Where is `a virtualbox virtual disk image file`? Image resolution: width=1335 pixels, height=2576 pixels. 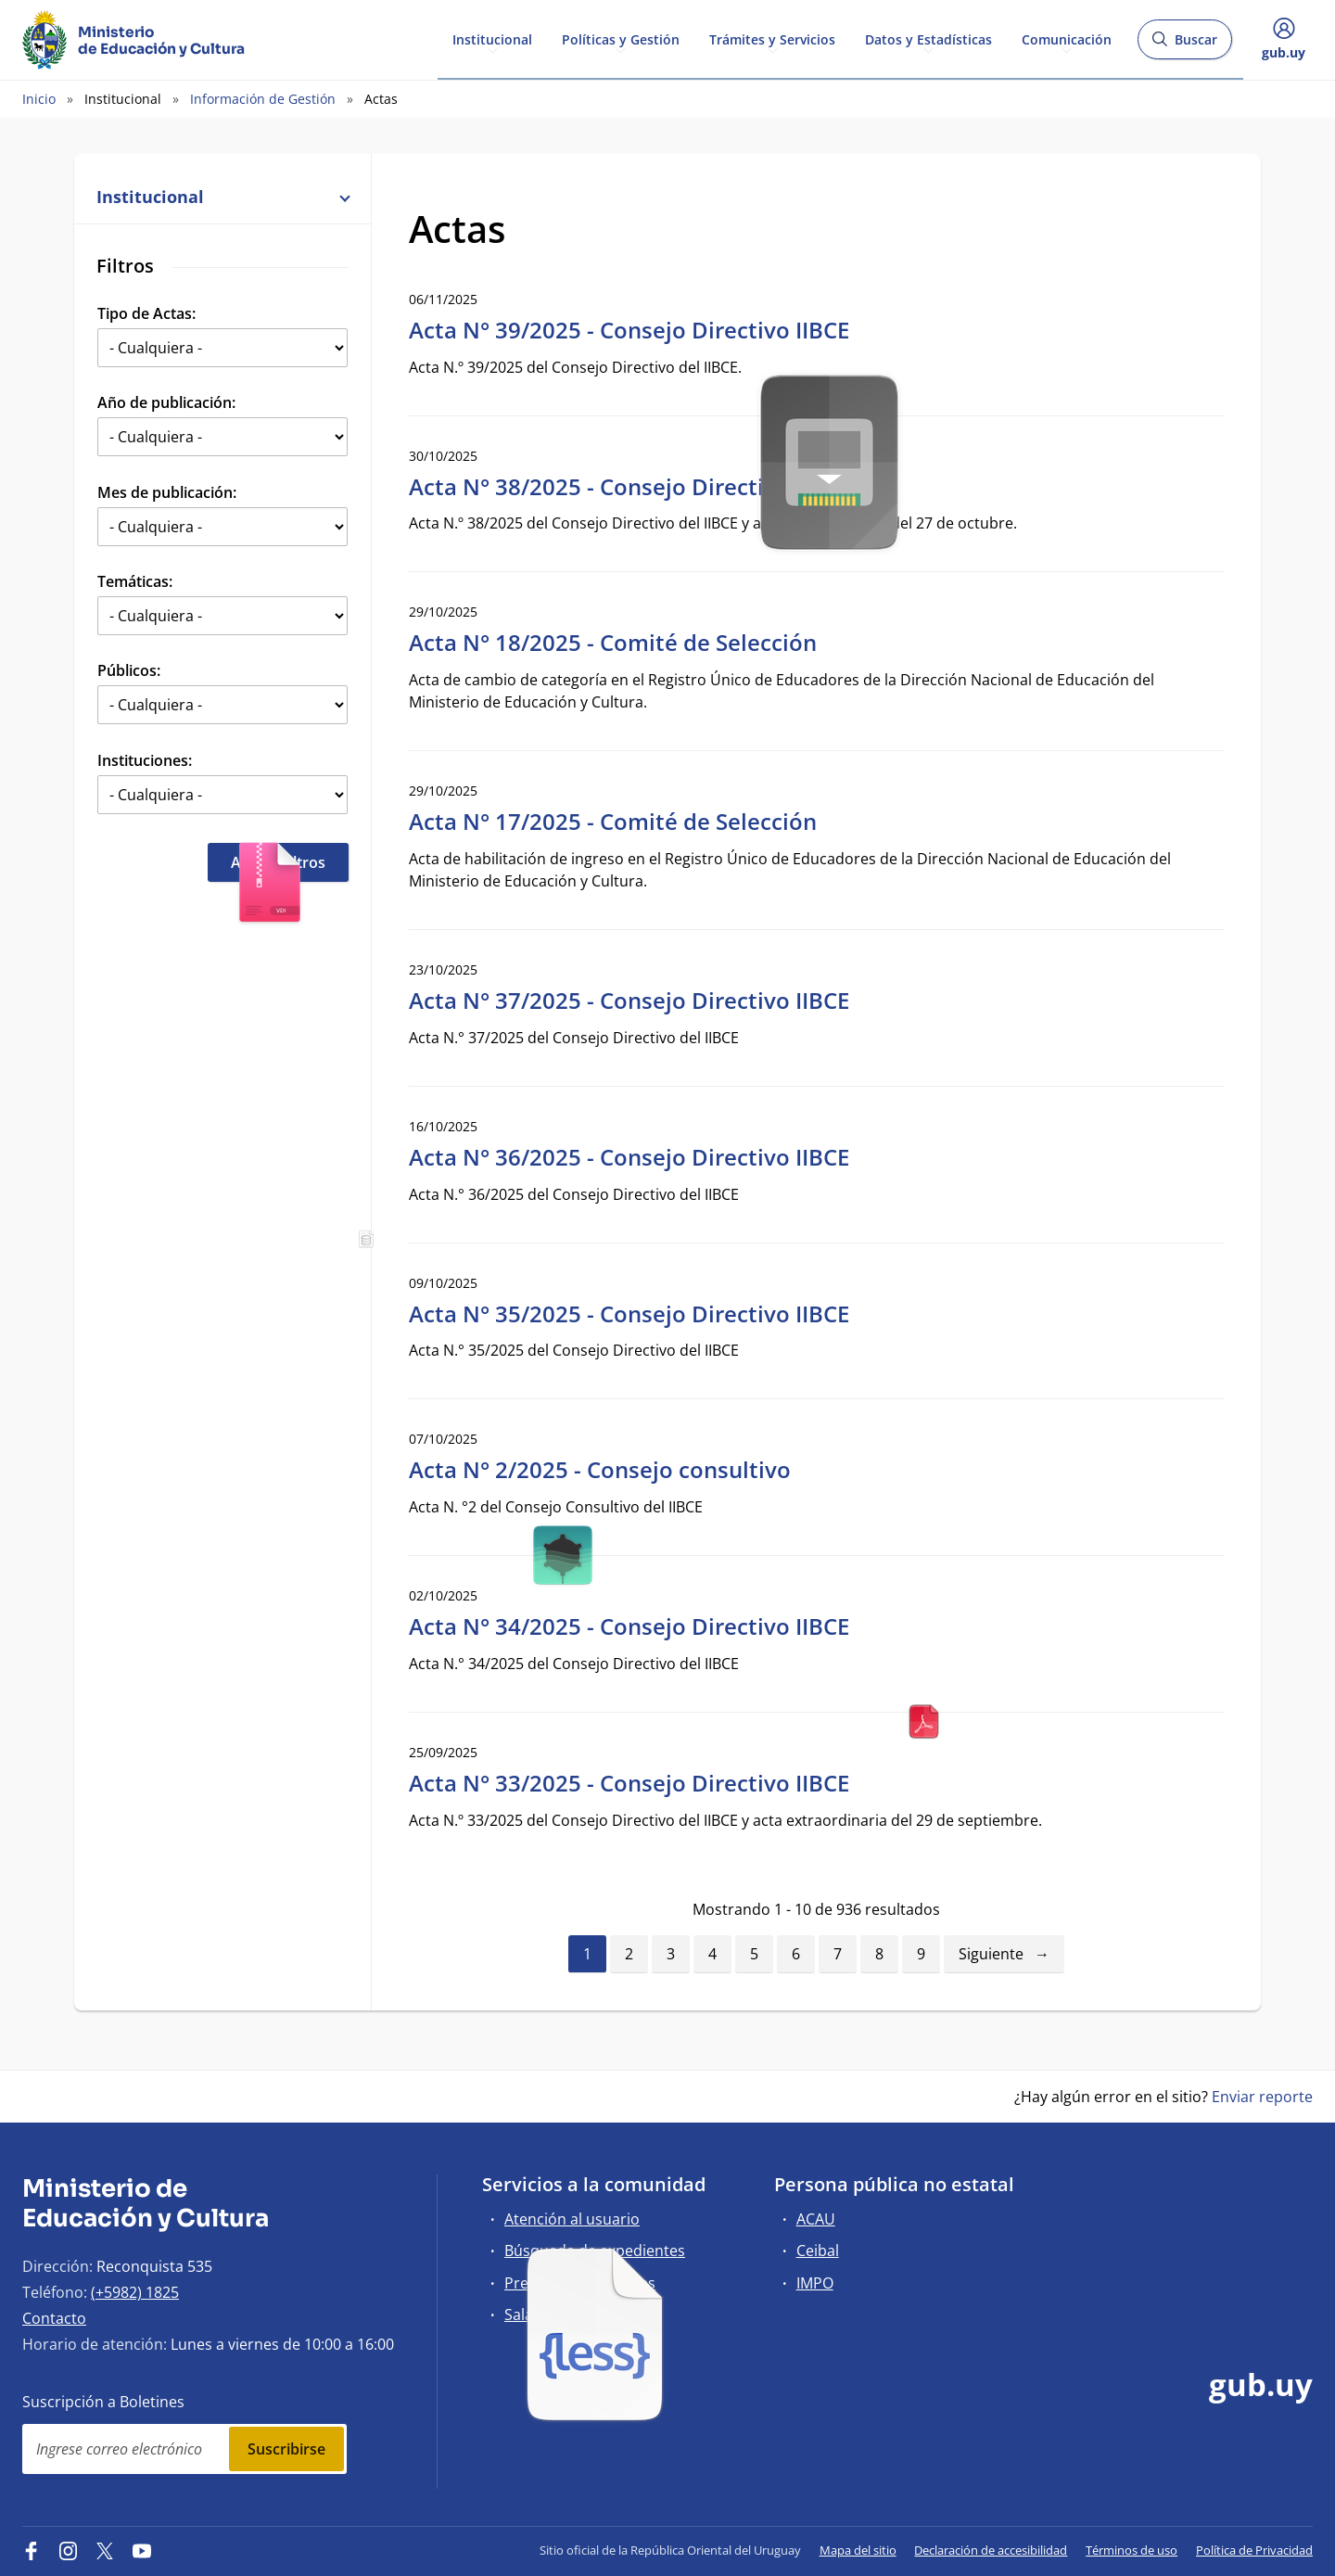
a virtualbox virtual disk image file is located at coordinates (270, 884).